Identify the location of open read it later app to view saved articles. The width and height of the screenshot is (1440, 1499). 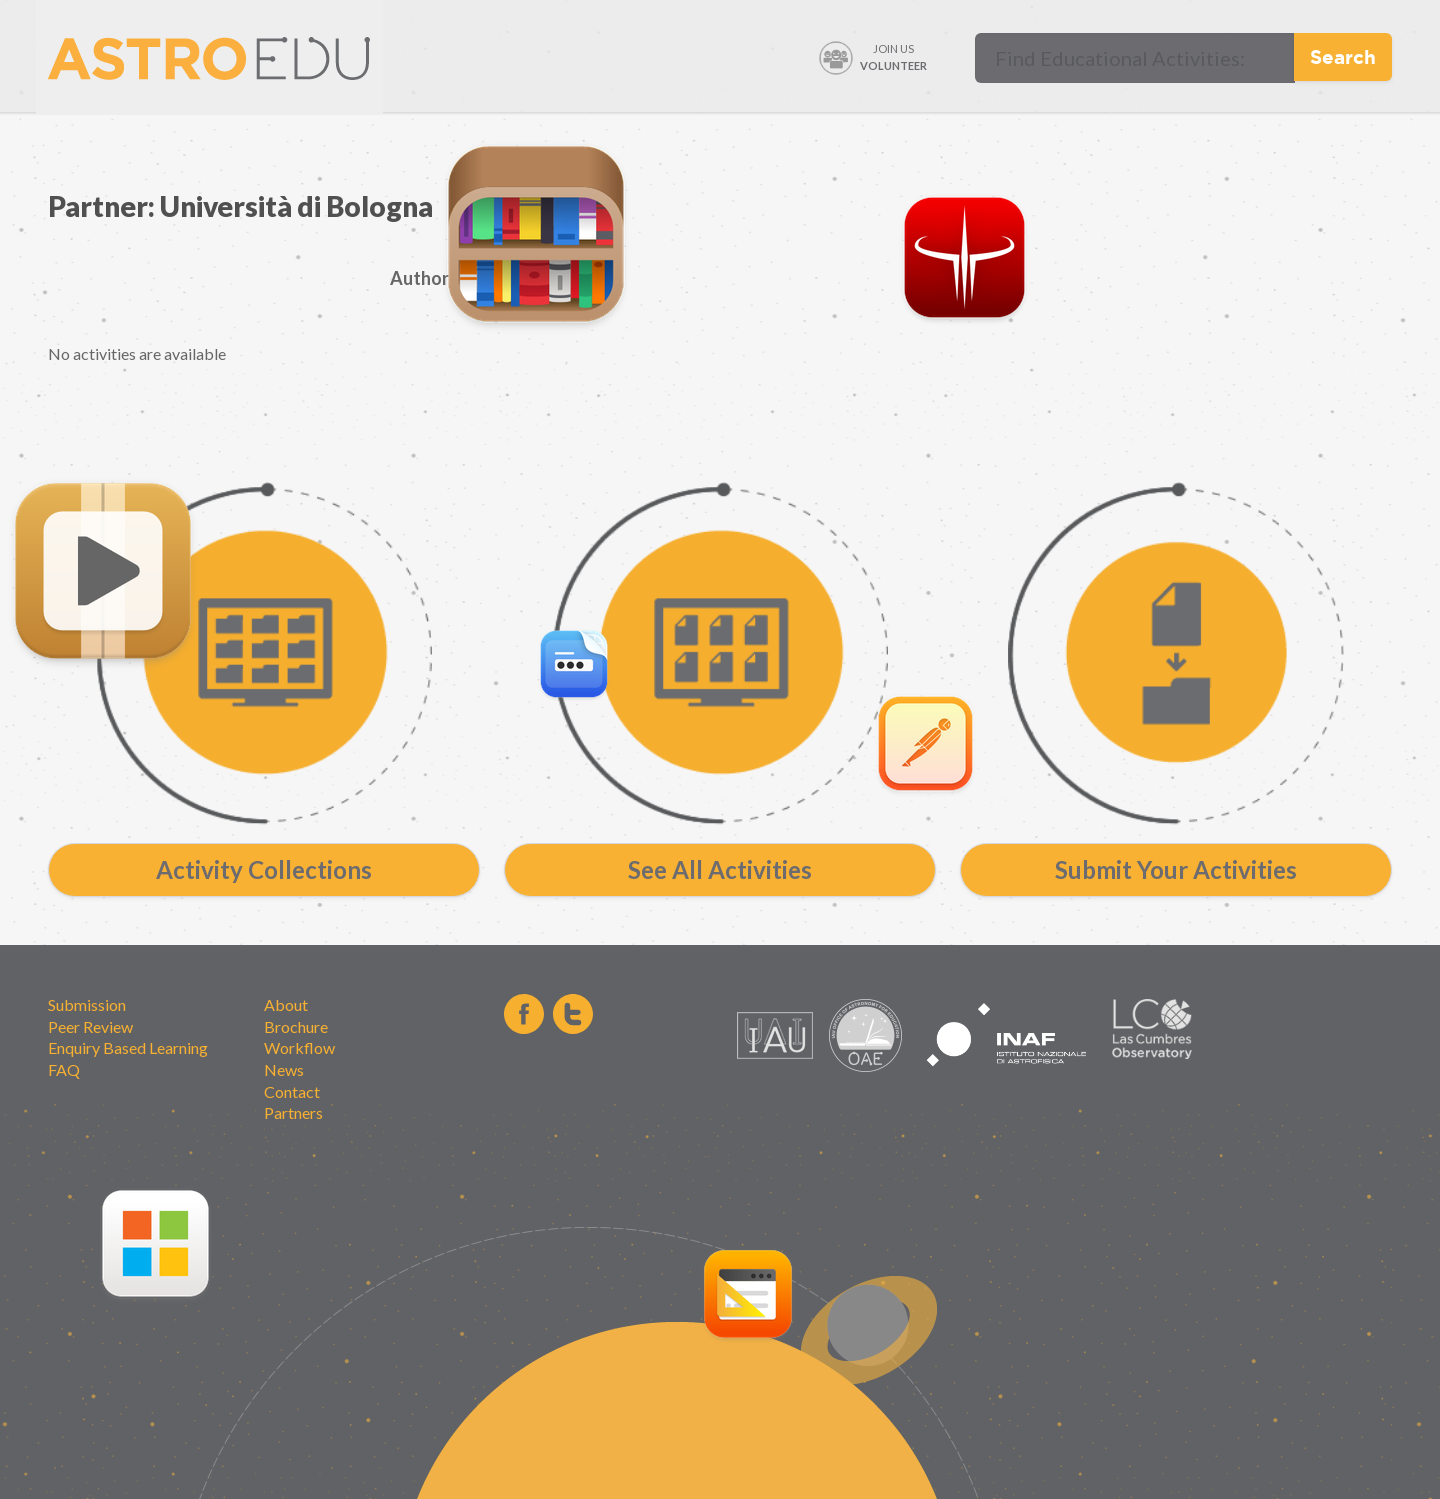
(536, 234).